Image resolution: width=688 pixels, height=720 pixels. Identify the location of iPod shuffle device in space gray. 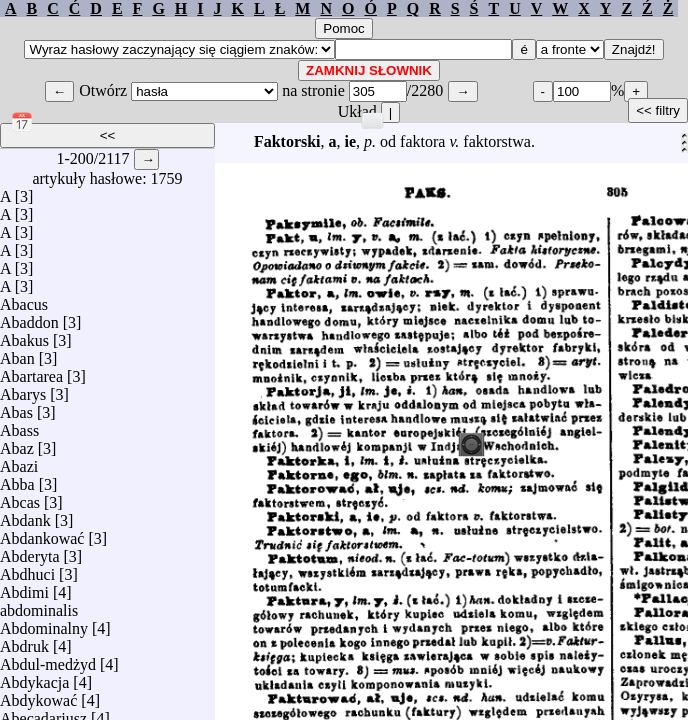
(471, 444).